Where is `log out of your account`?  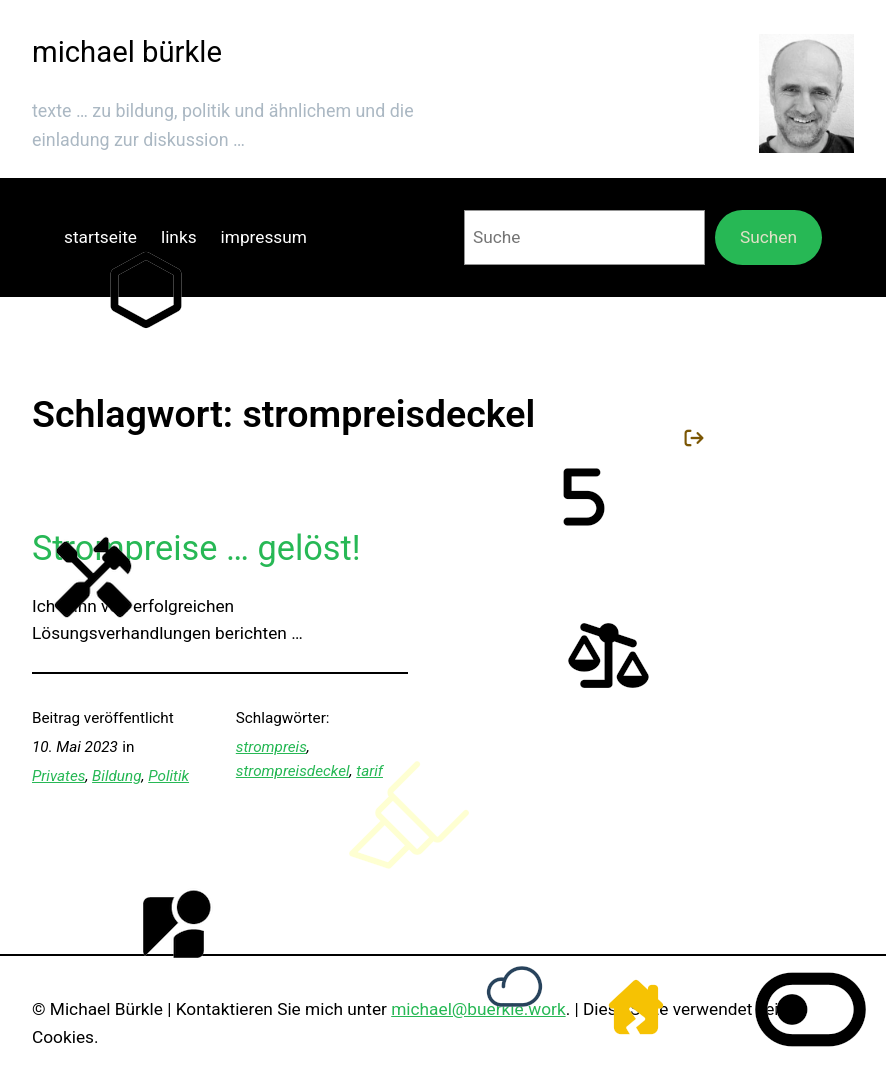 log out of your account is located at coordinates (694, 438).